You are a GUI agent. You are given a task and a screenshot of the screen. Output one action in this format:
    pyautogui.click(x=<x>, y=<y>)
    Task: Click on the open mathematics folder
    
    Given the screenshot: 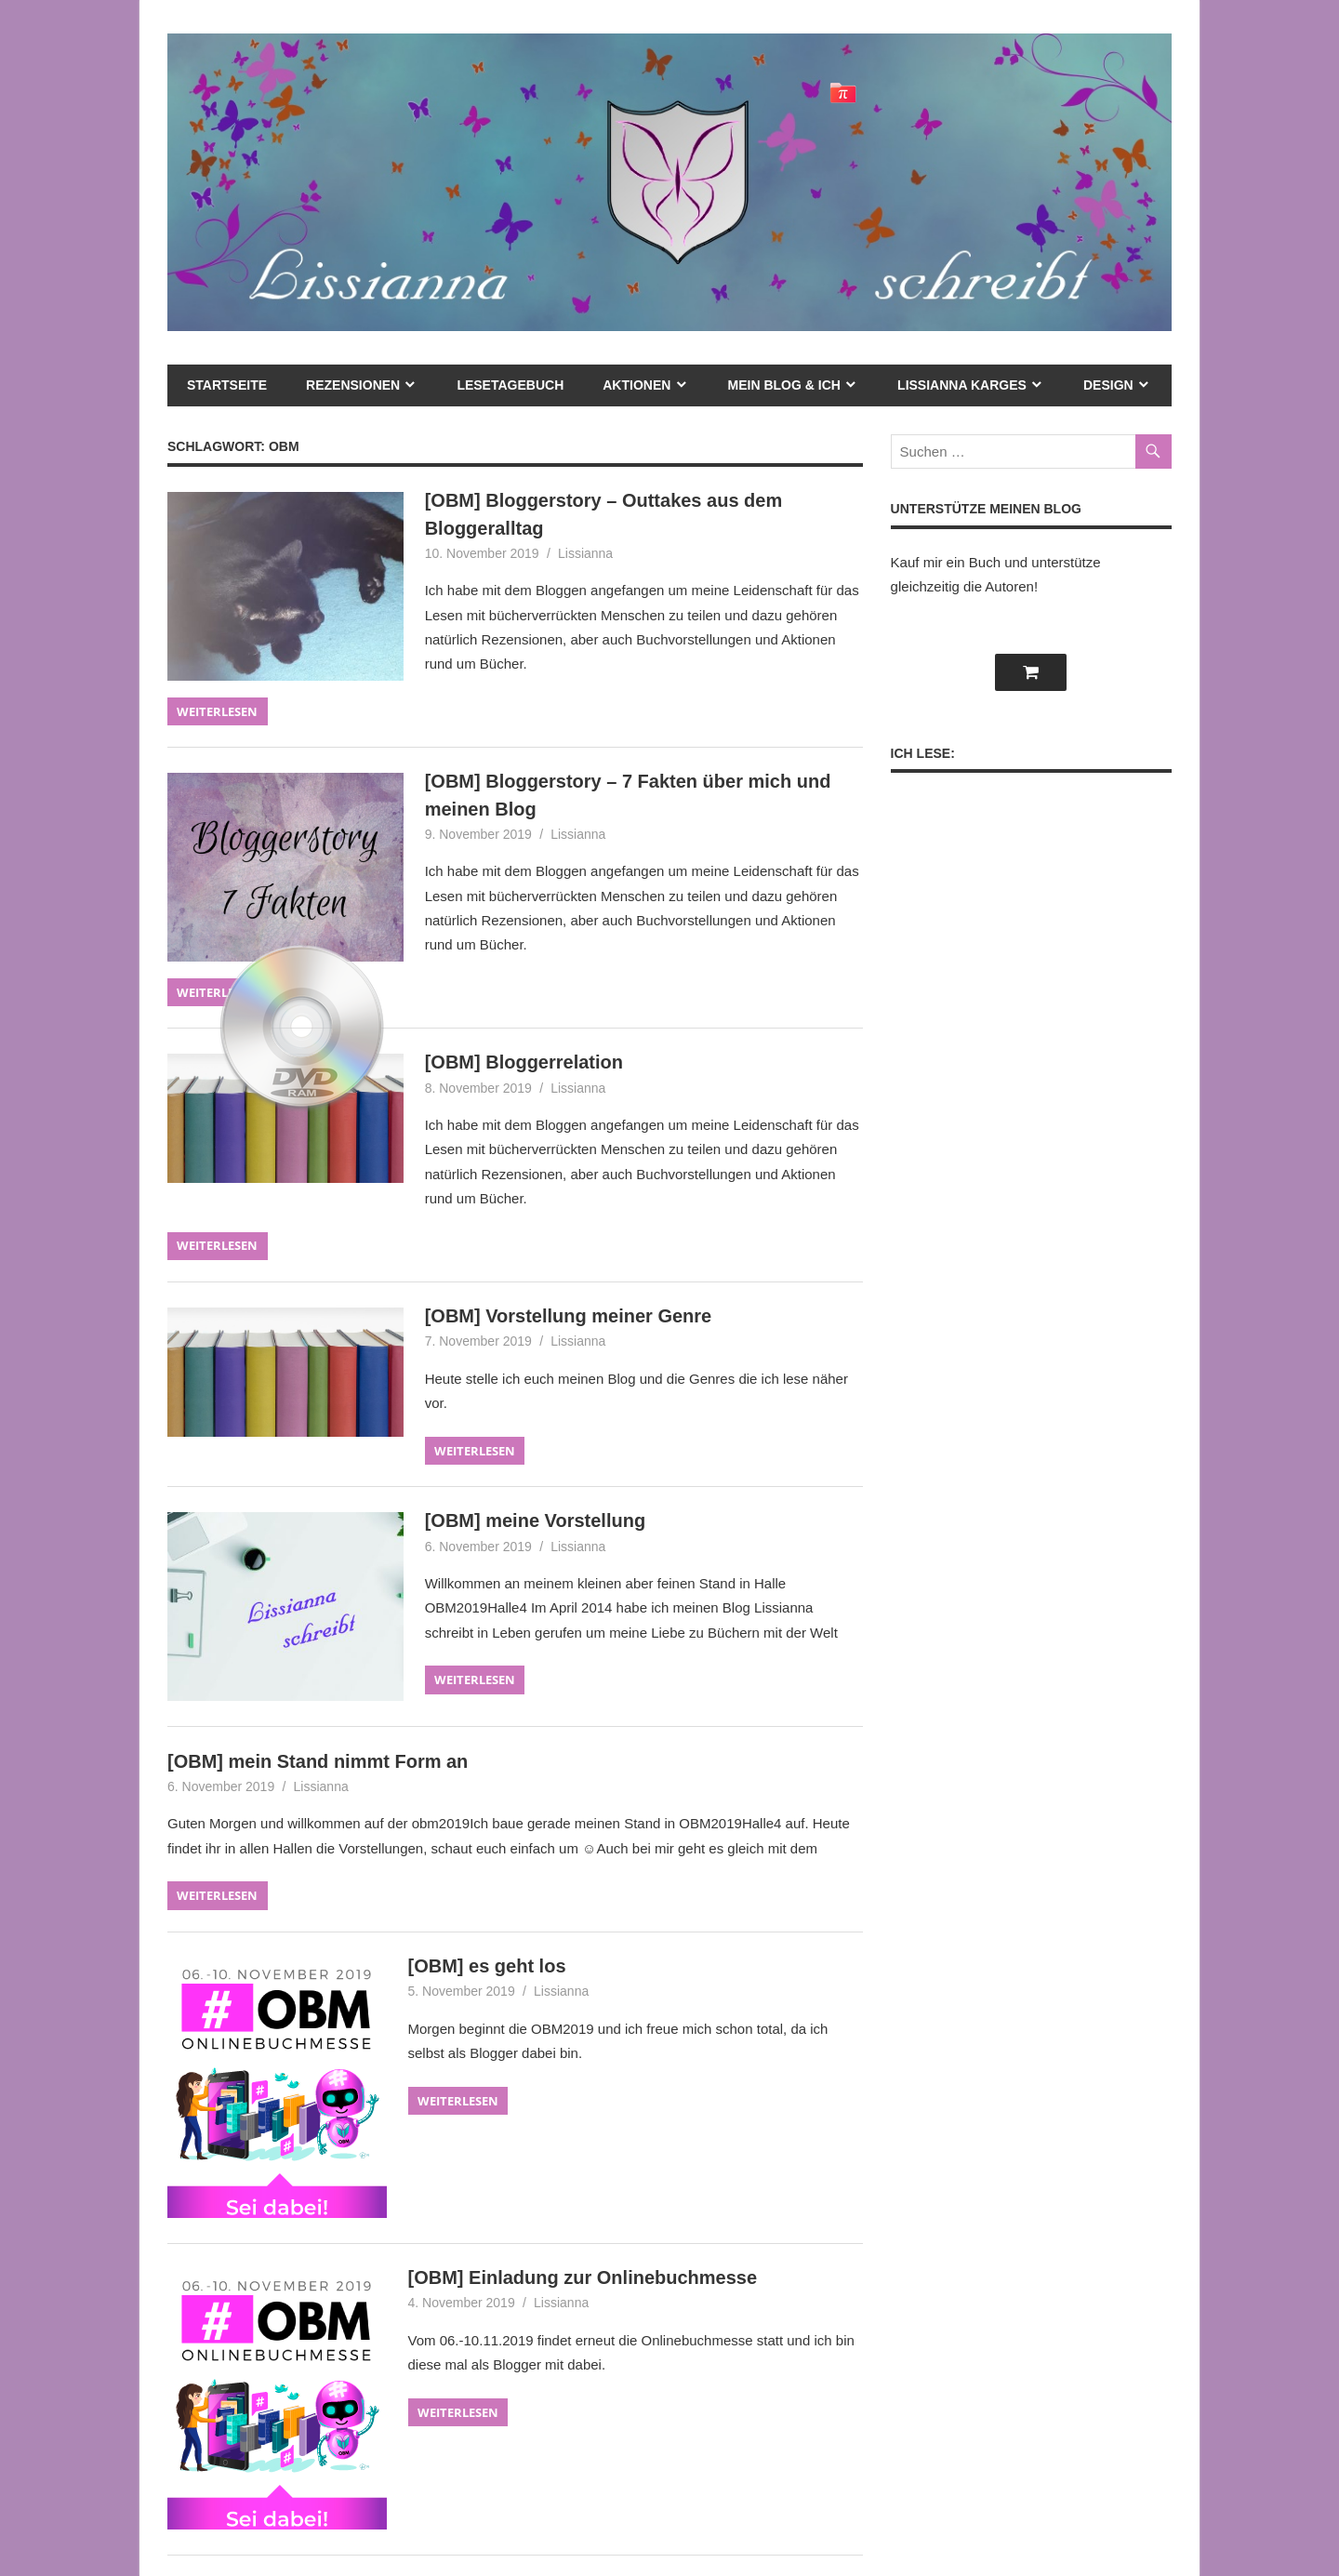 What is the action you would take?
    pyautogui.click(x=842, y=93)
    